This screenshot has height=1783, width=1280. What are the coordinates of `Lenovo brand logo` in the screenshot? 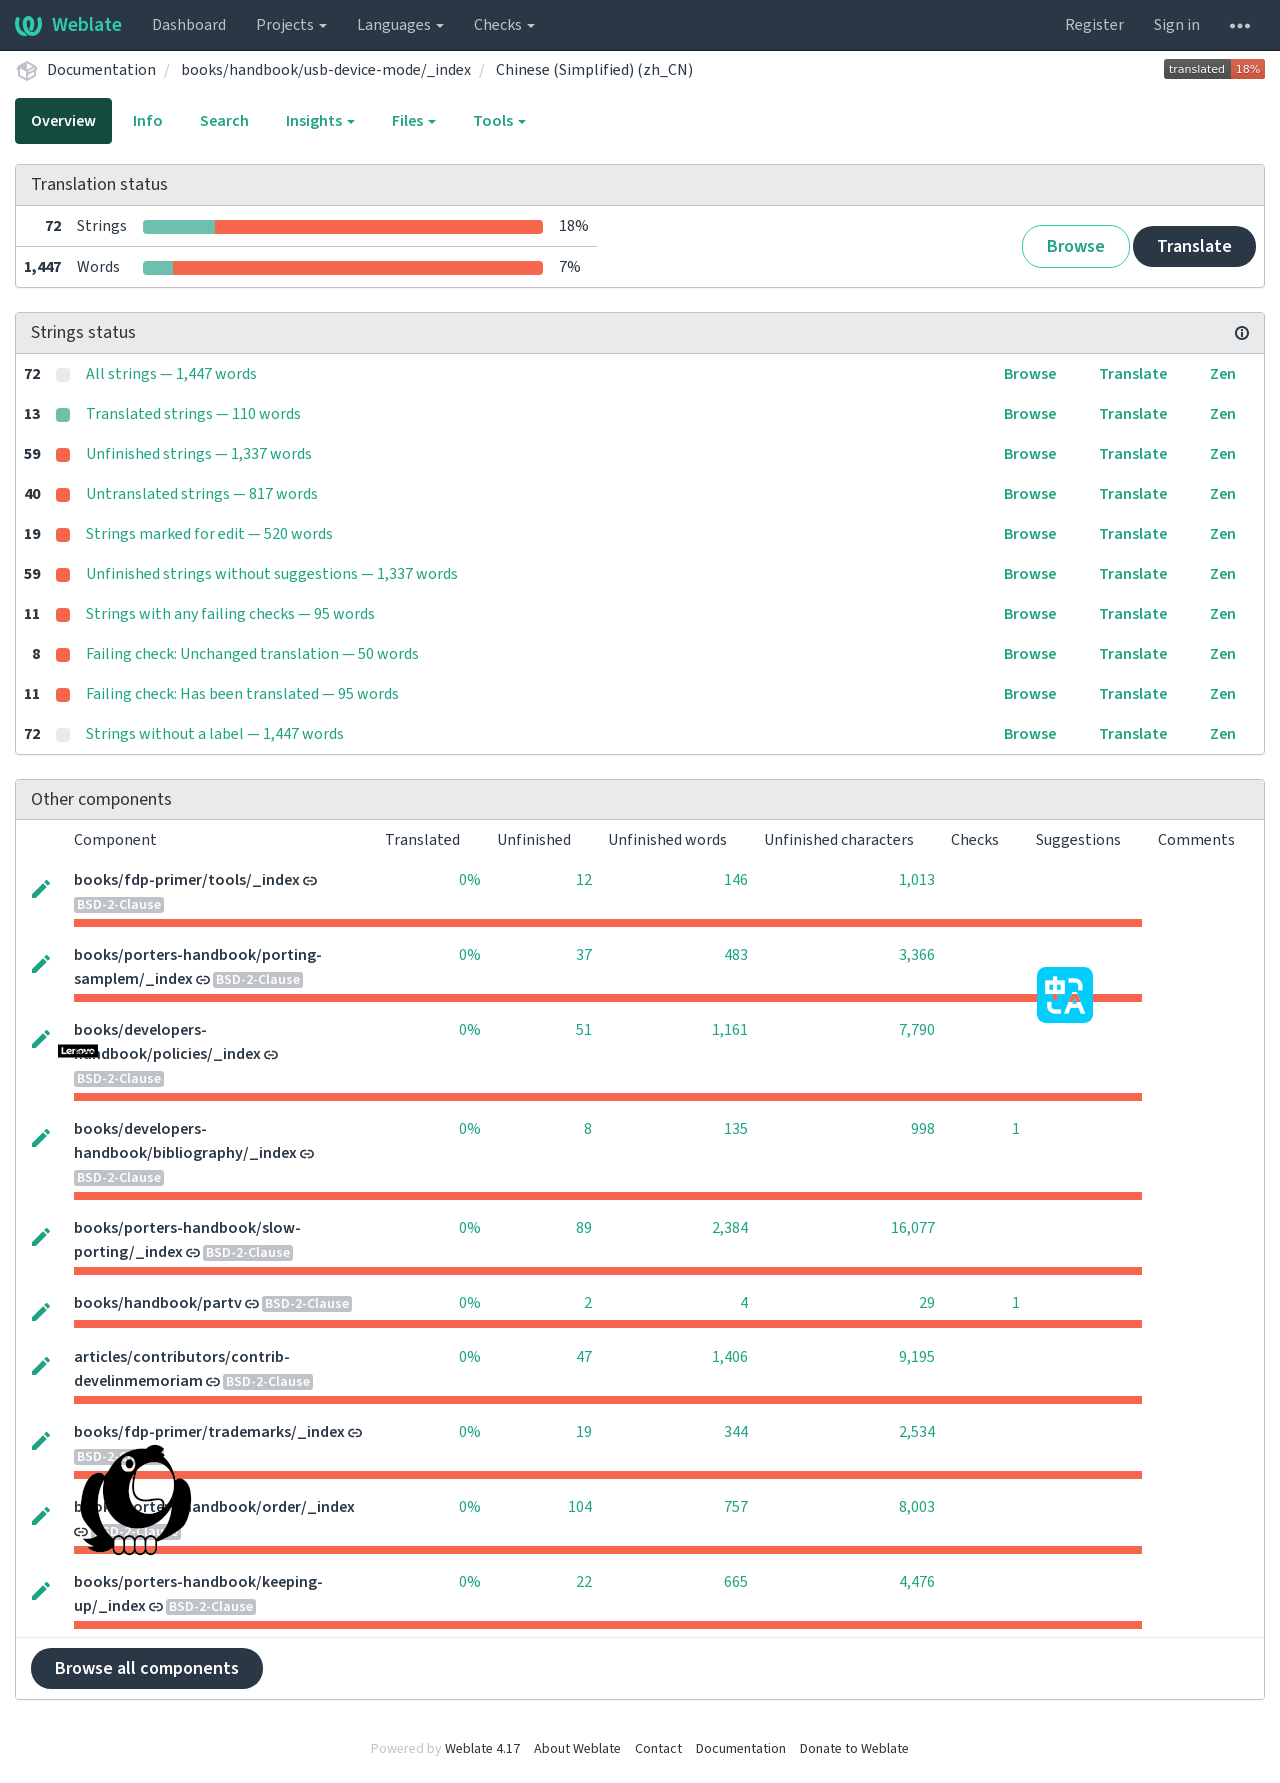 It's located at (78, 1051).